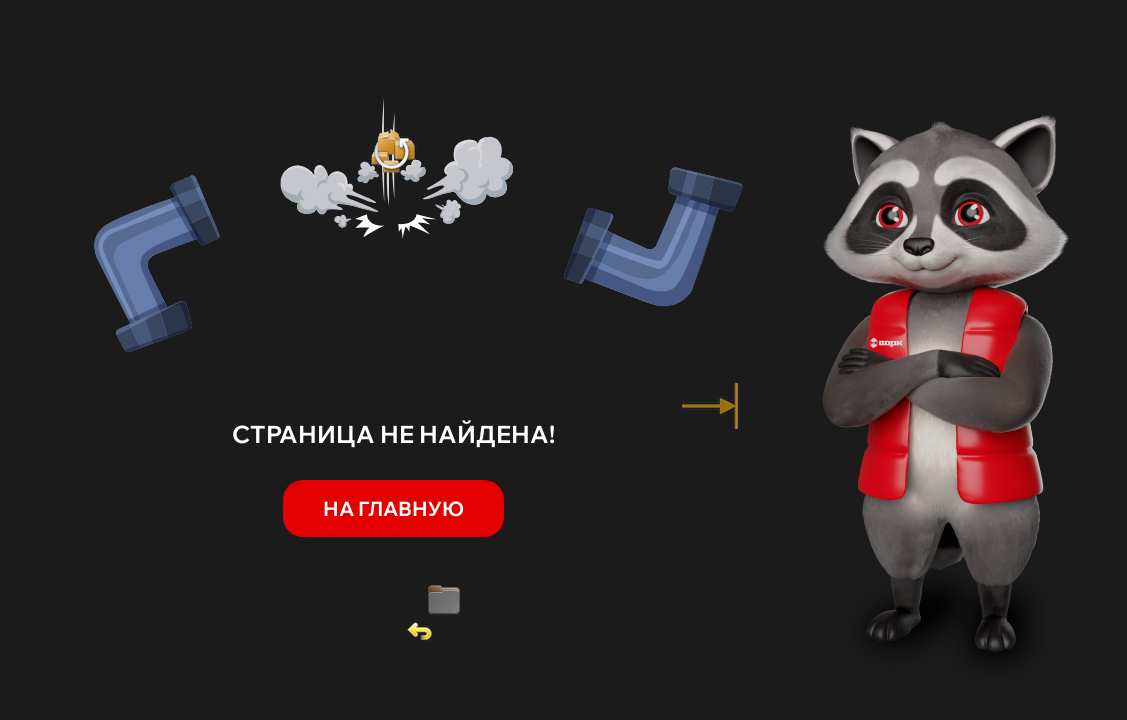 This screenshot has height=720, width=1127. Describe the element at coordinates (419, 630) in the screenshot. I see `undo the last action` at that location.